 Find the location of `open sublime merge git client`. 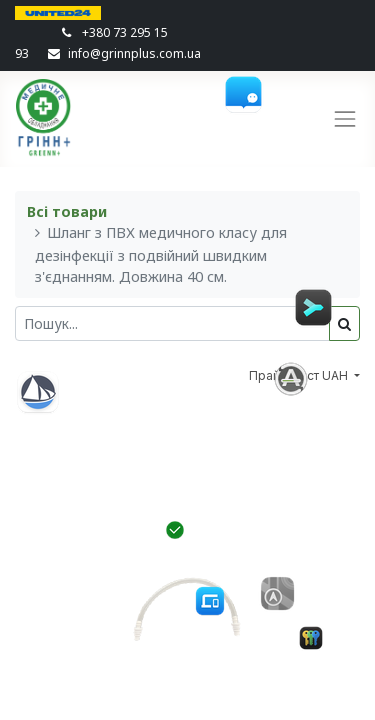

open sublime merge git client is located at coordinates (313, 307).